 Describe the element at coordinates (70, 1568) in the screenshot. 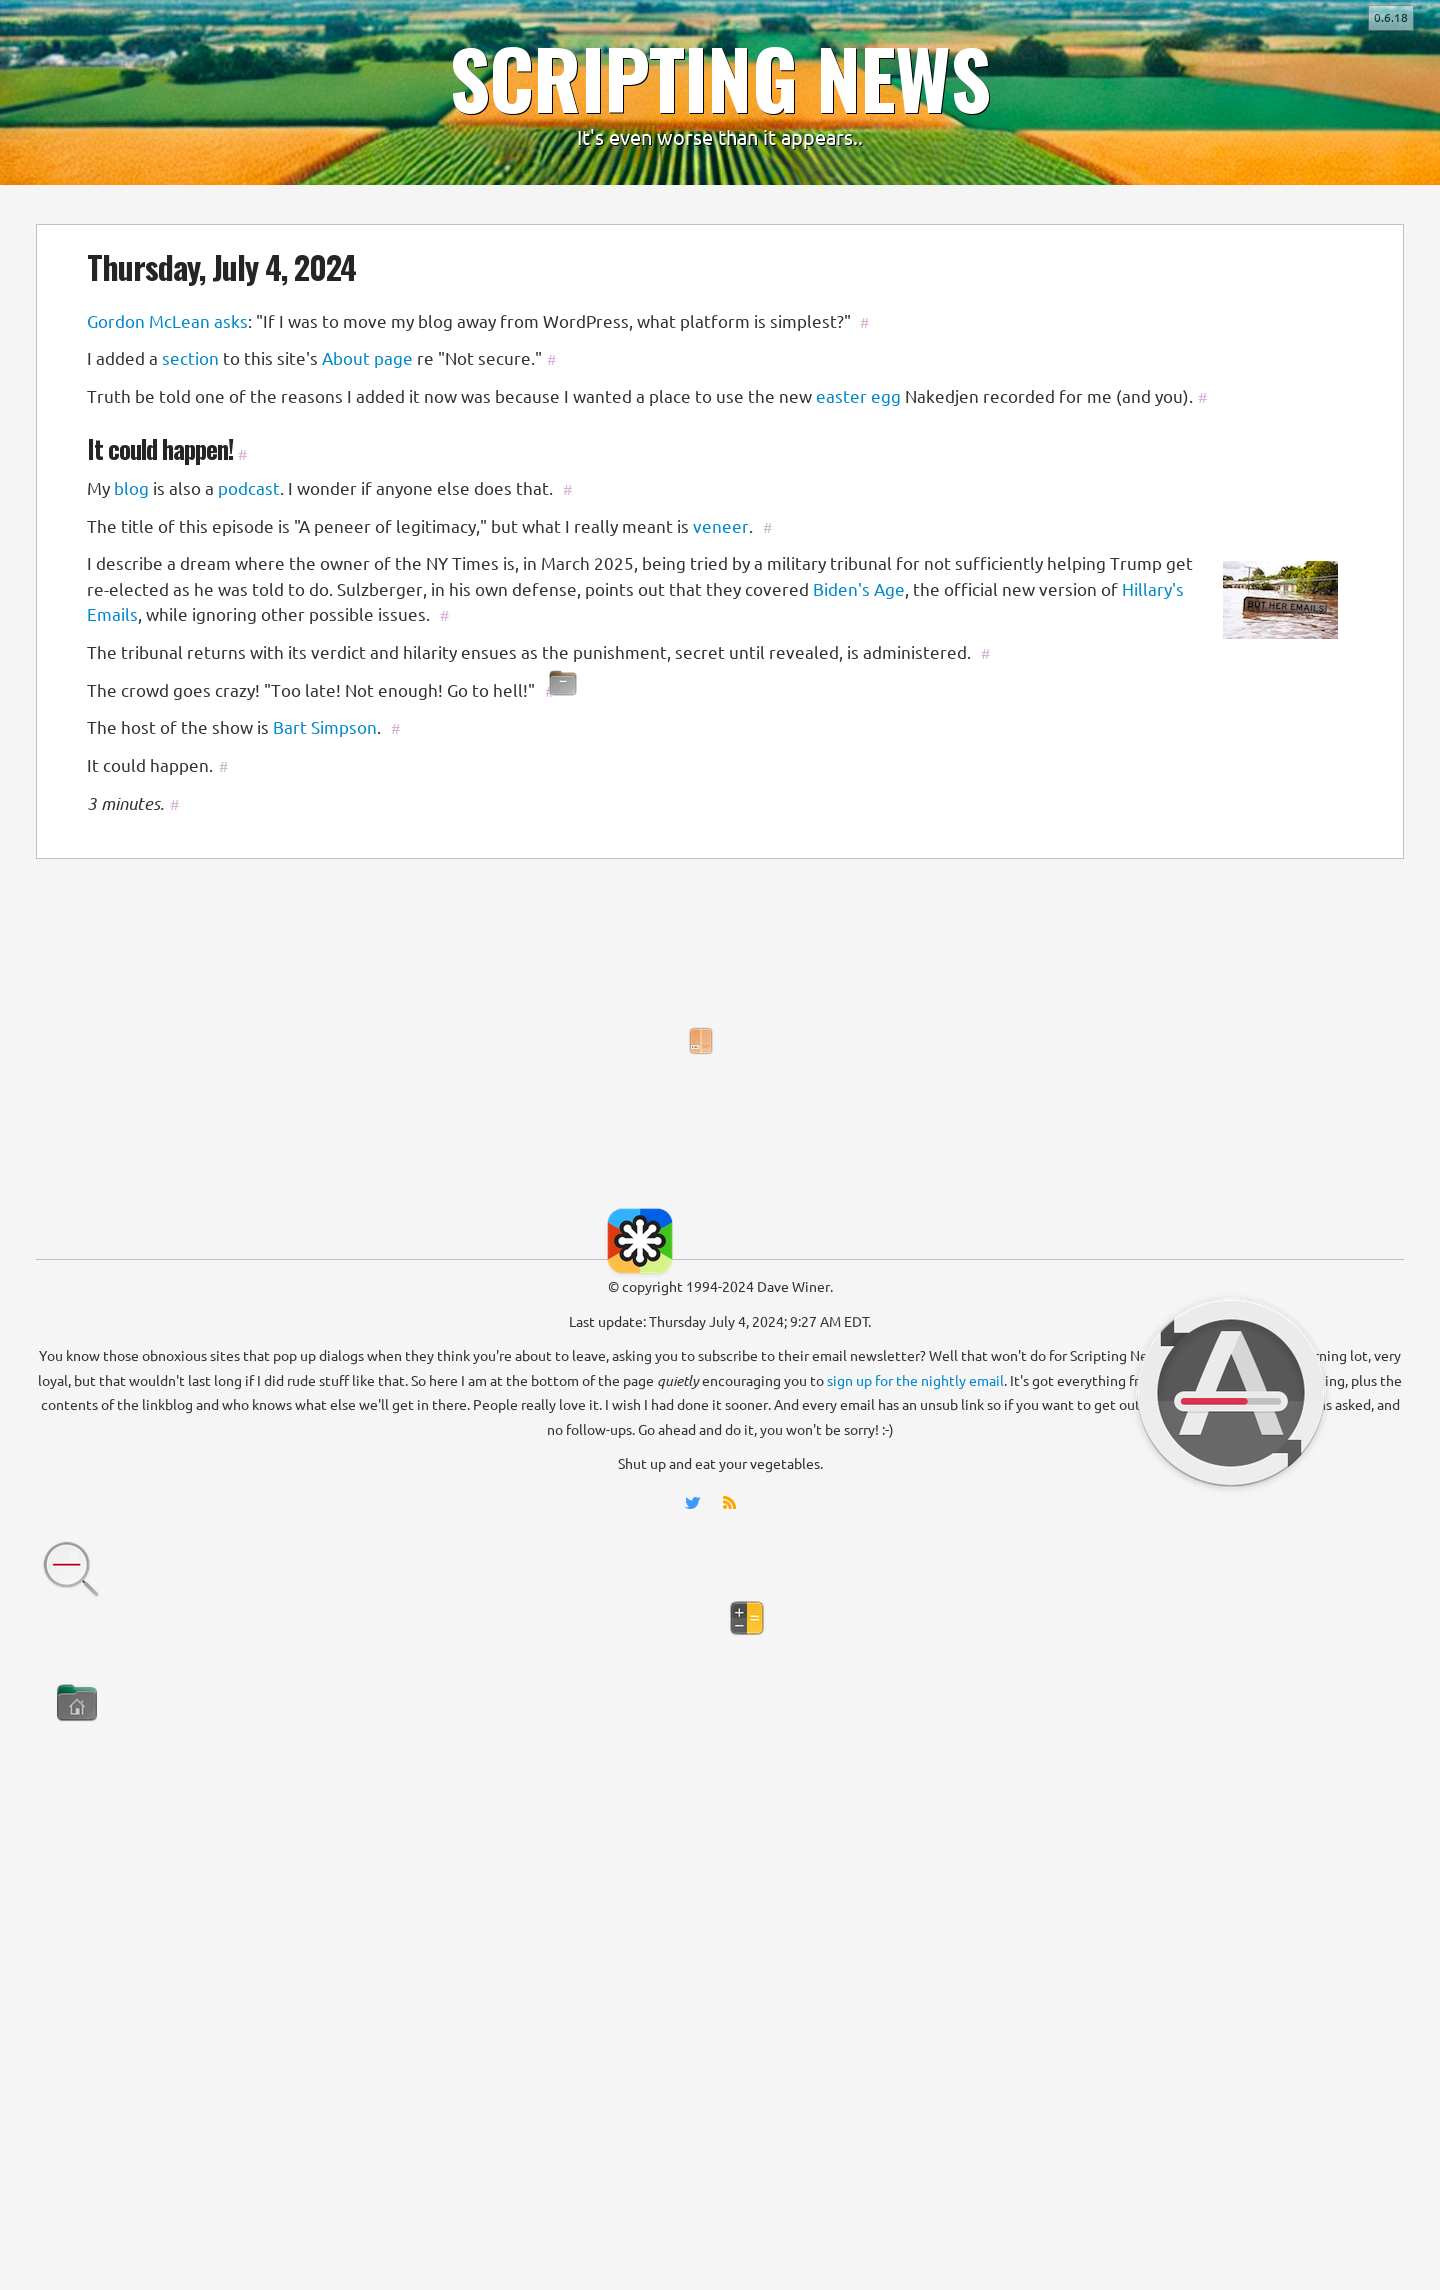

I see `zoom out to see more content` at that location.